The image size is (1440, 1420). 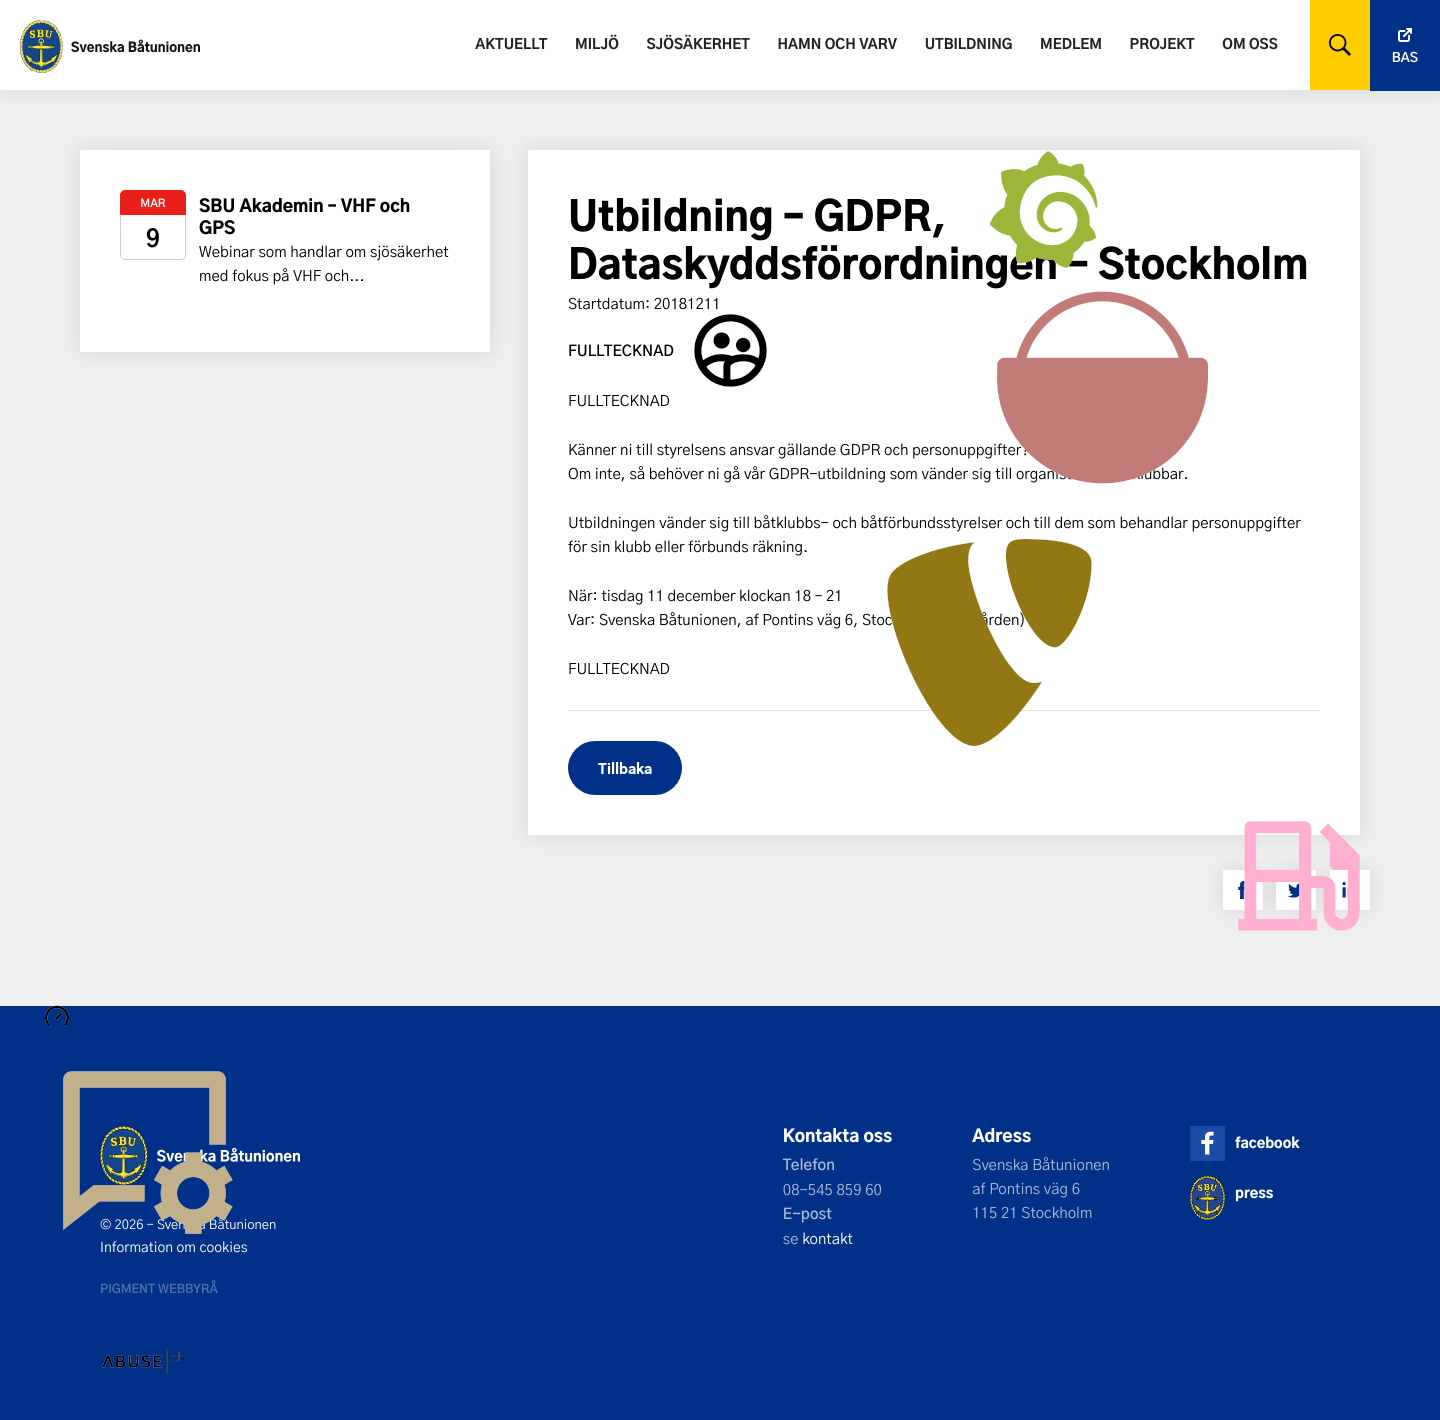 I want to click on open the Speedtest app, so click(x=57, y=1016).